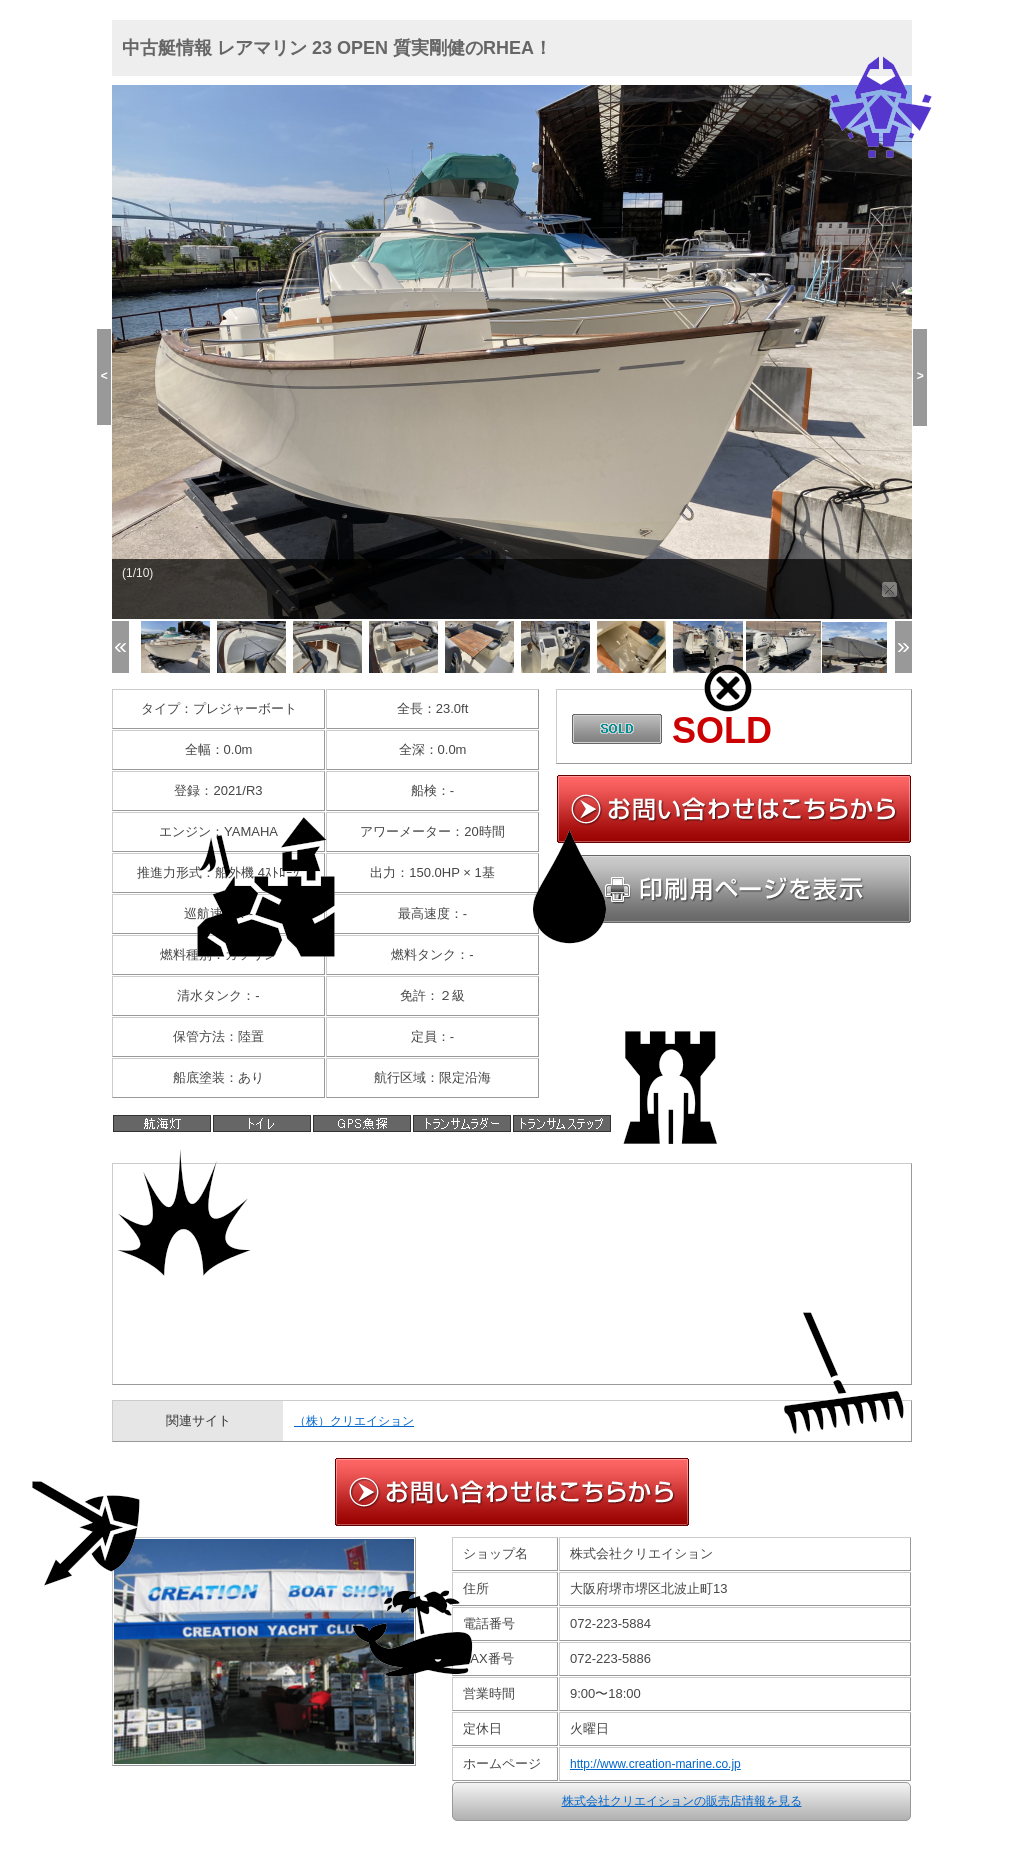 The width and height of the screenshot is (1024, 1851). I want to click on enter a new area or portal in a game, so click(184, 1214).